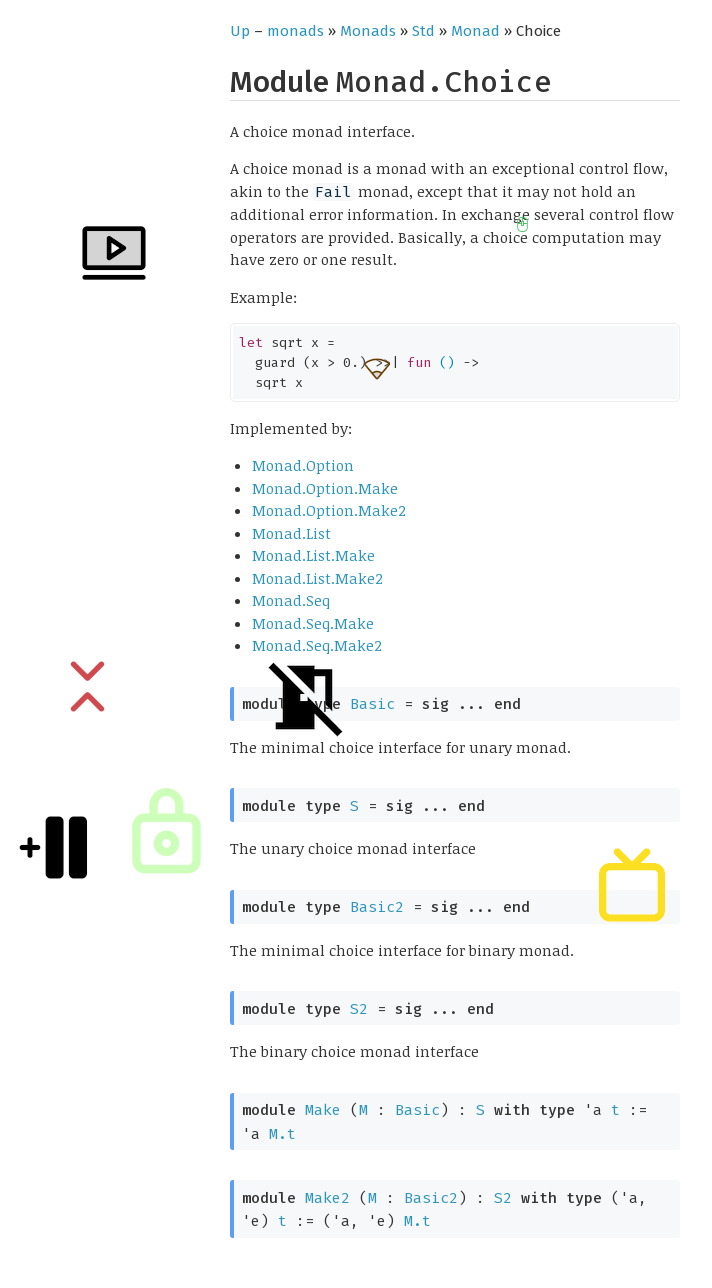  Describe the element at coordinates (87, 686) in the screenshot. I see `collapse expanded content` at that location.